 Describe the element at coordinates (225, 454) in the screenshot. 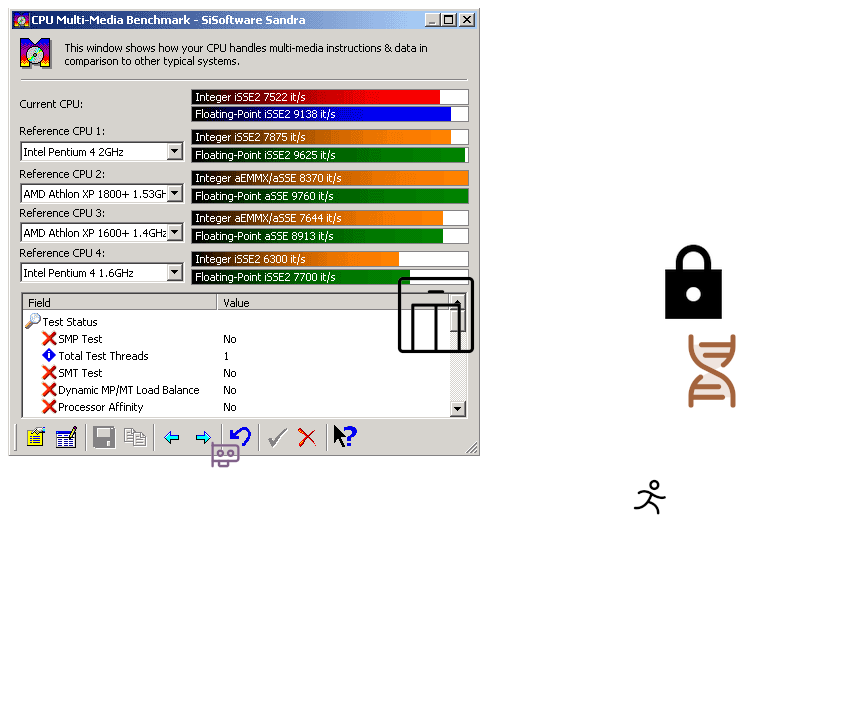

I see `view graphics card or GPU information` at that location.